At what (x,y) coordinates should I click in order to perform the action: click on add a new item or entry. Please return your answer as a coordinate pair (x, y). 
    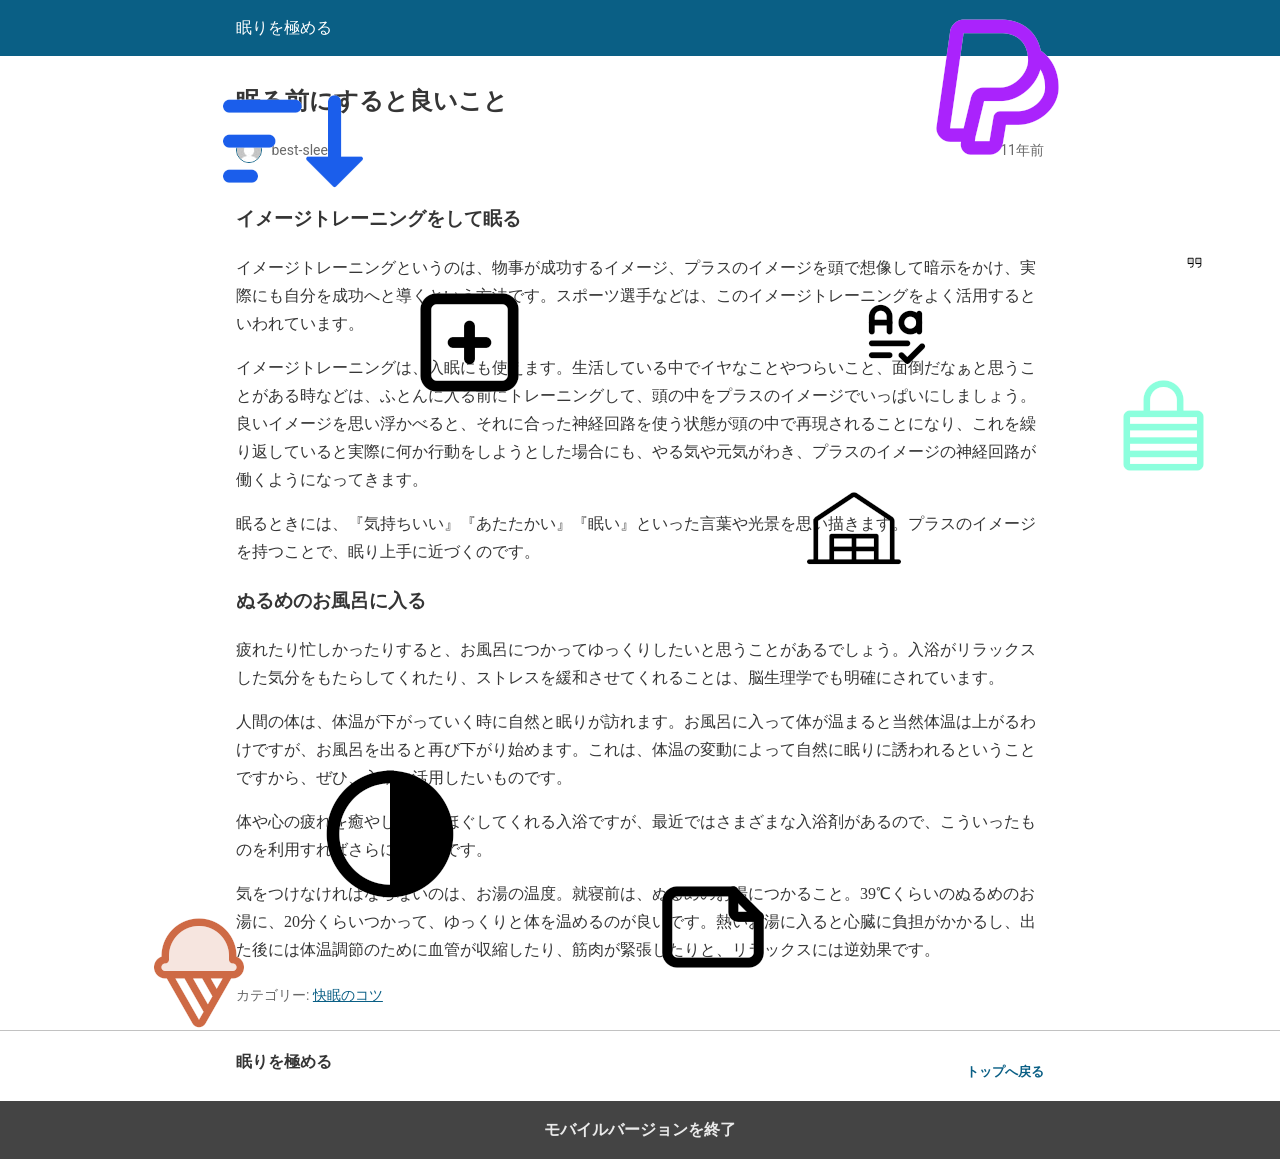
    Looking at the image, I should click on (469, 342).